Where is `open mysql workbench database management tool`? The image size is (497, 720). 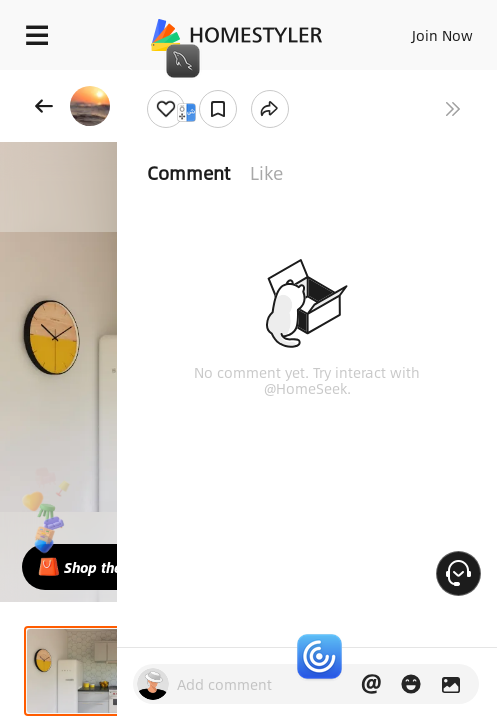 open mysql workbench database management tool is located at coordinates (183, 61).